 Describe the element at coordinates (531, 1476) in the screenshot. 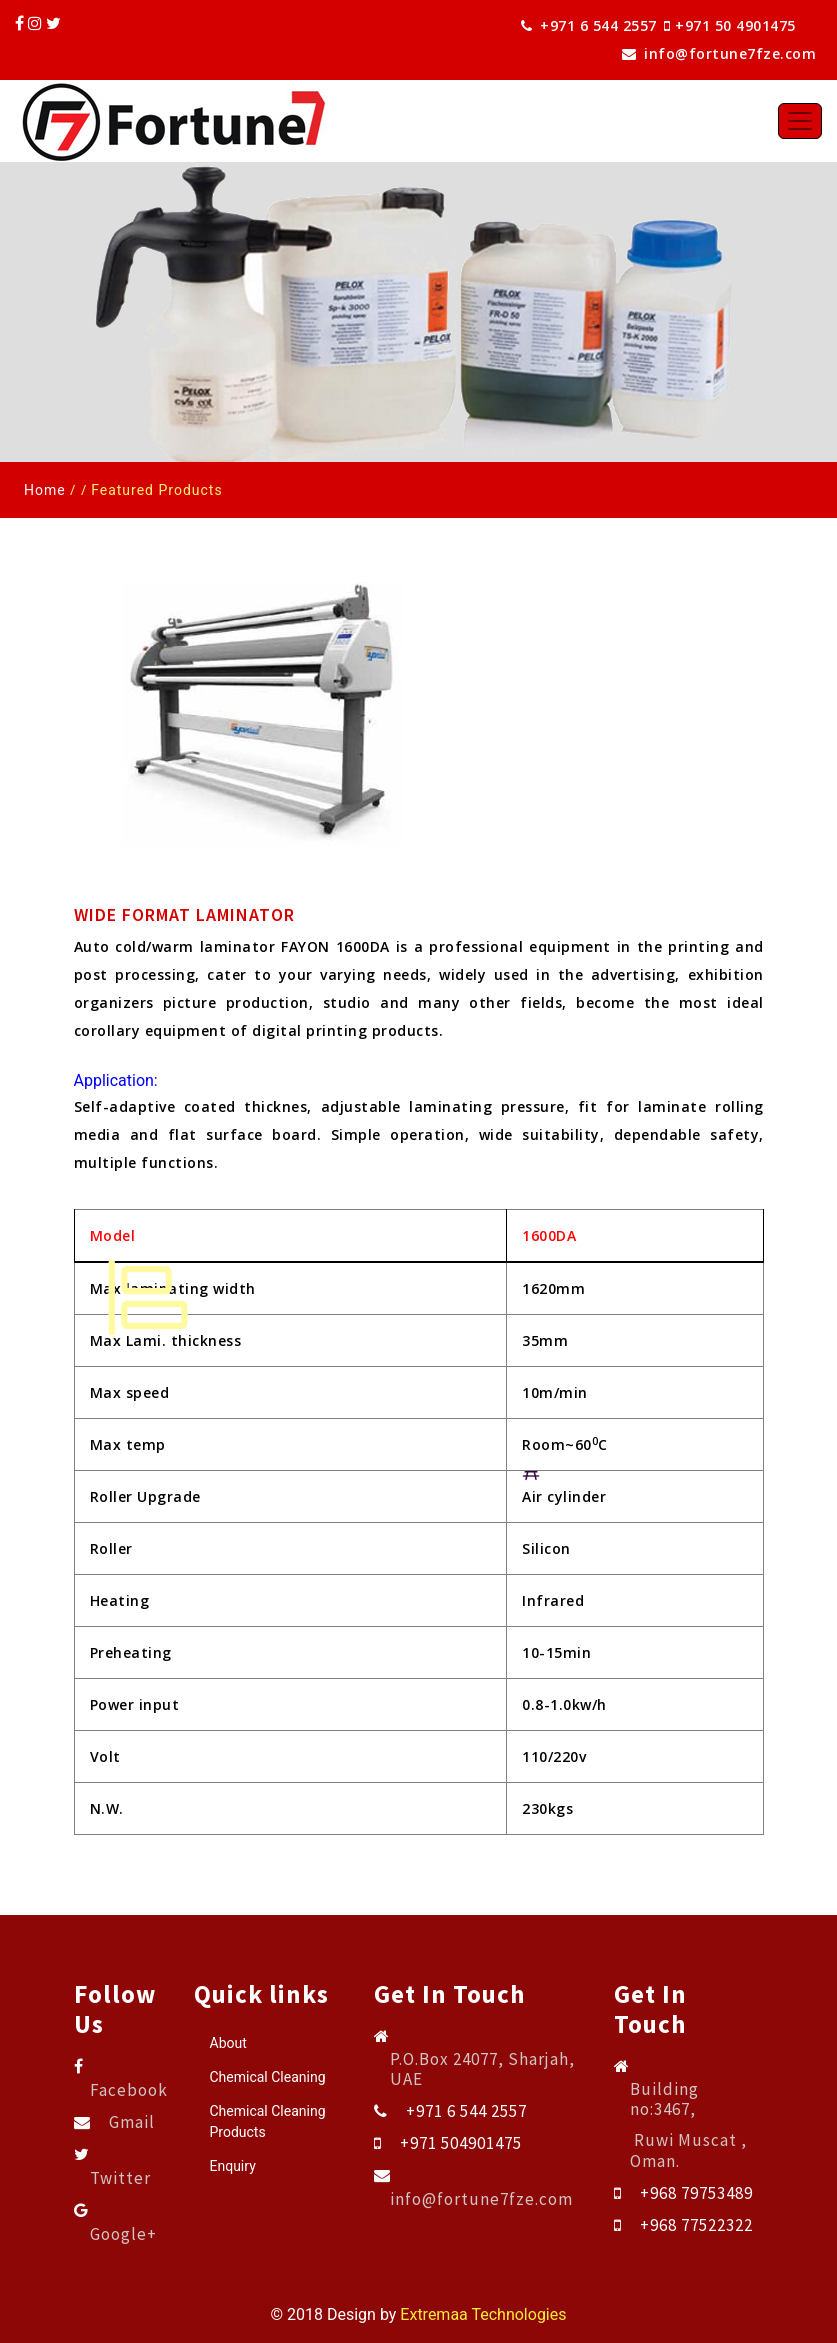

I see `find nearby picnic areas` at that location.